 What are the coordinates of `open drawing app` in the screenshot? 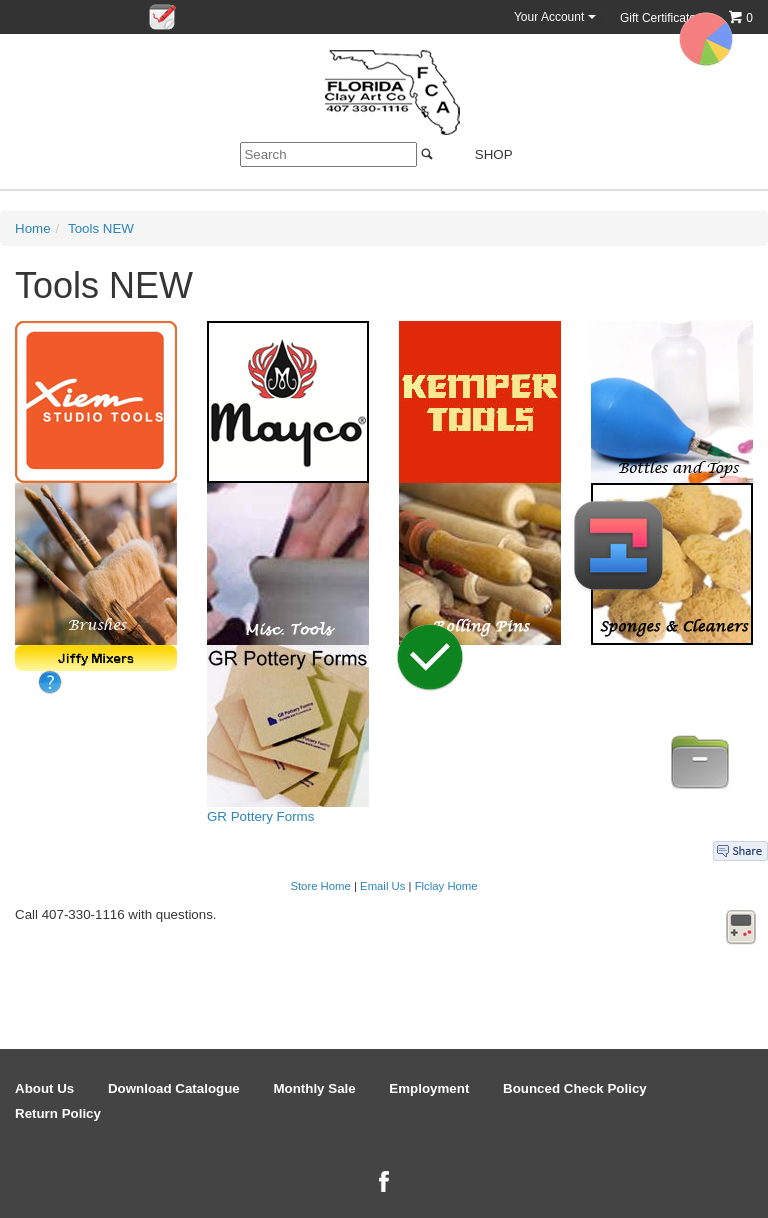 It's located at (162, 17).